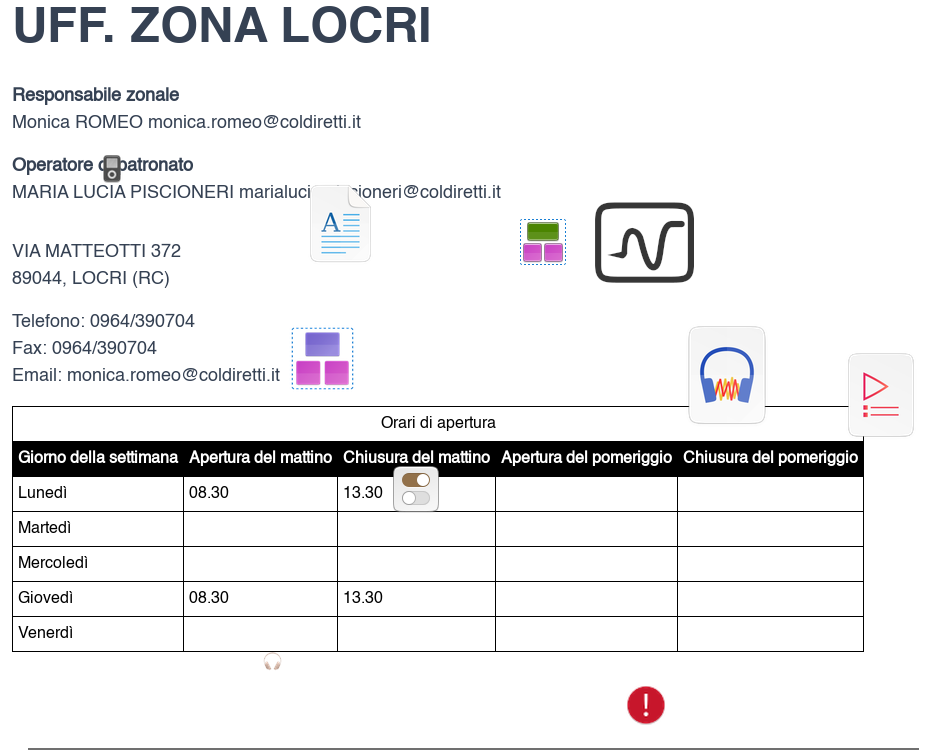  Describe the element at coordinates (340, 223) in the screenshot. I see `open a text document file` at that location.